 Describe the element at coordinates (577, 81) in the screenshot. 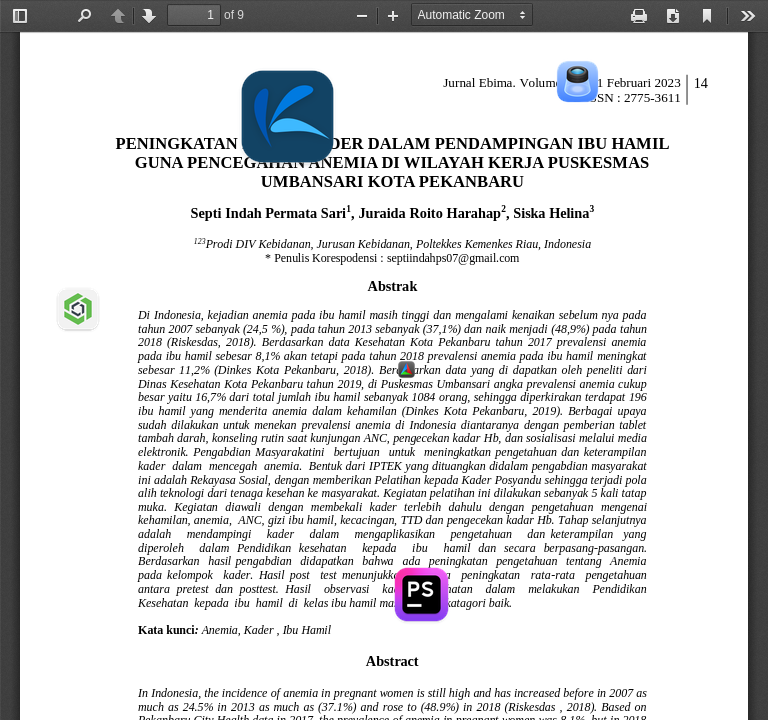

I see `open eye of gnome image viewer` at that location.